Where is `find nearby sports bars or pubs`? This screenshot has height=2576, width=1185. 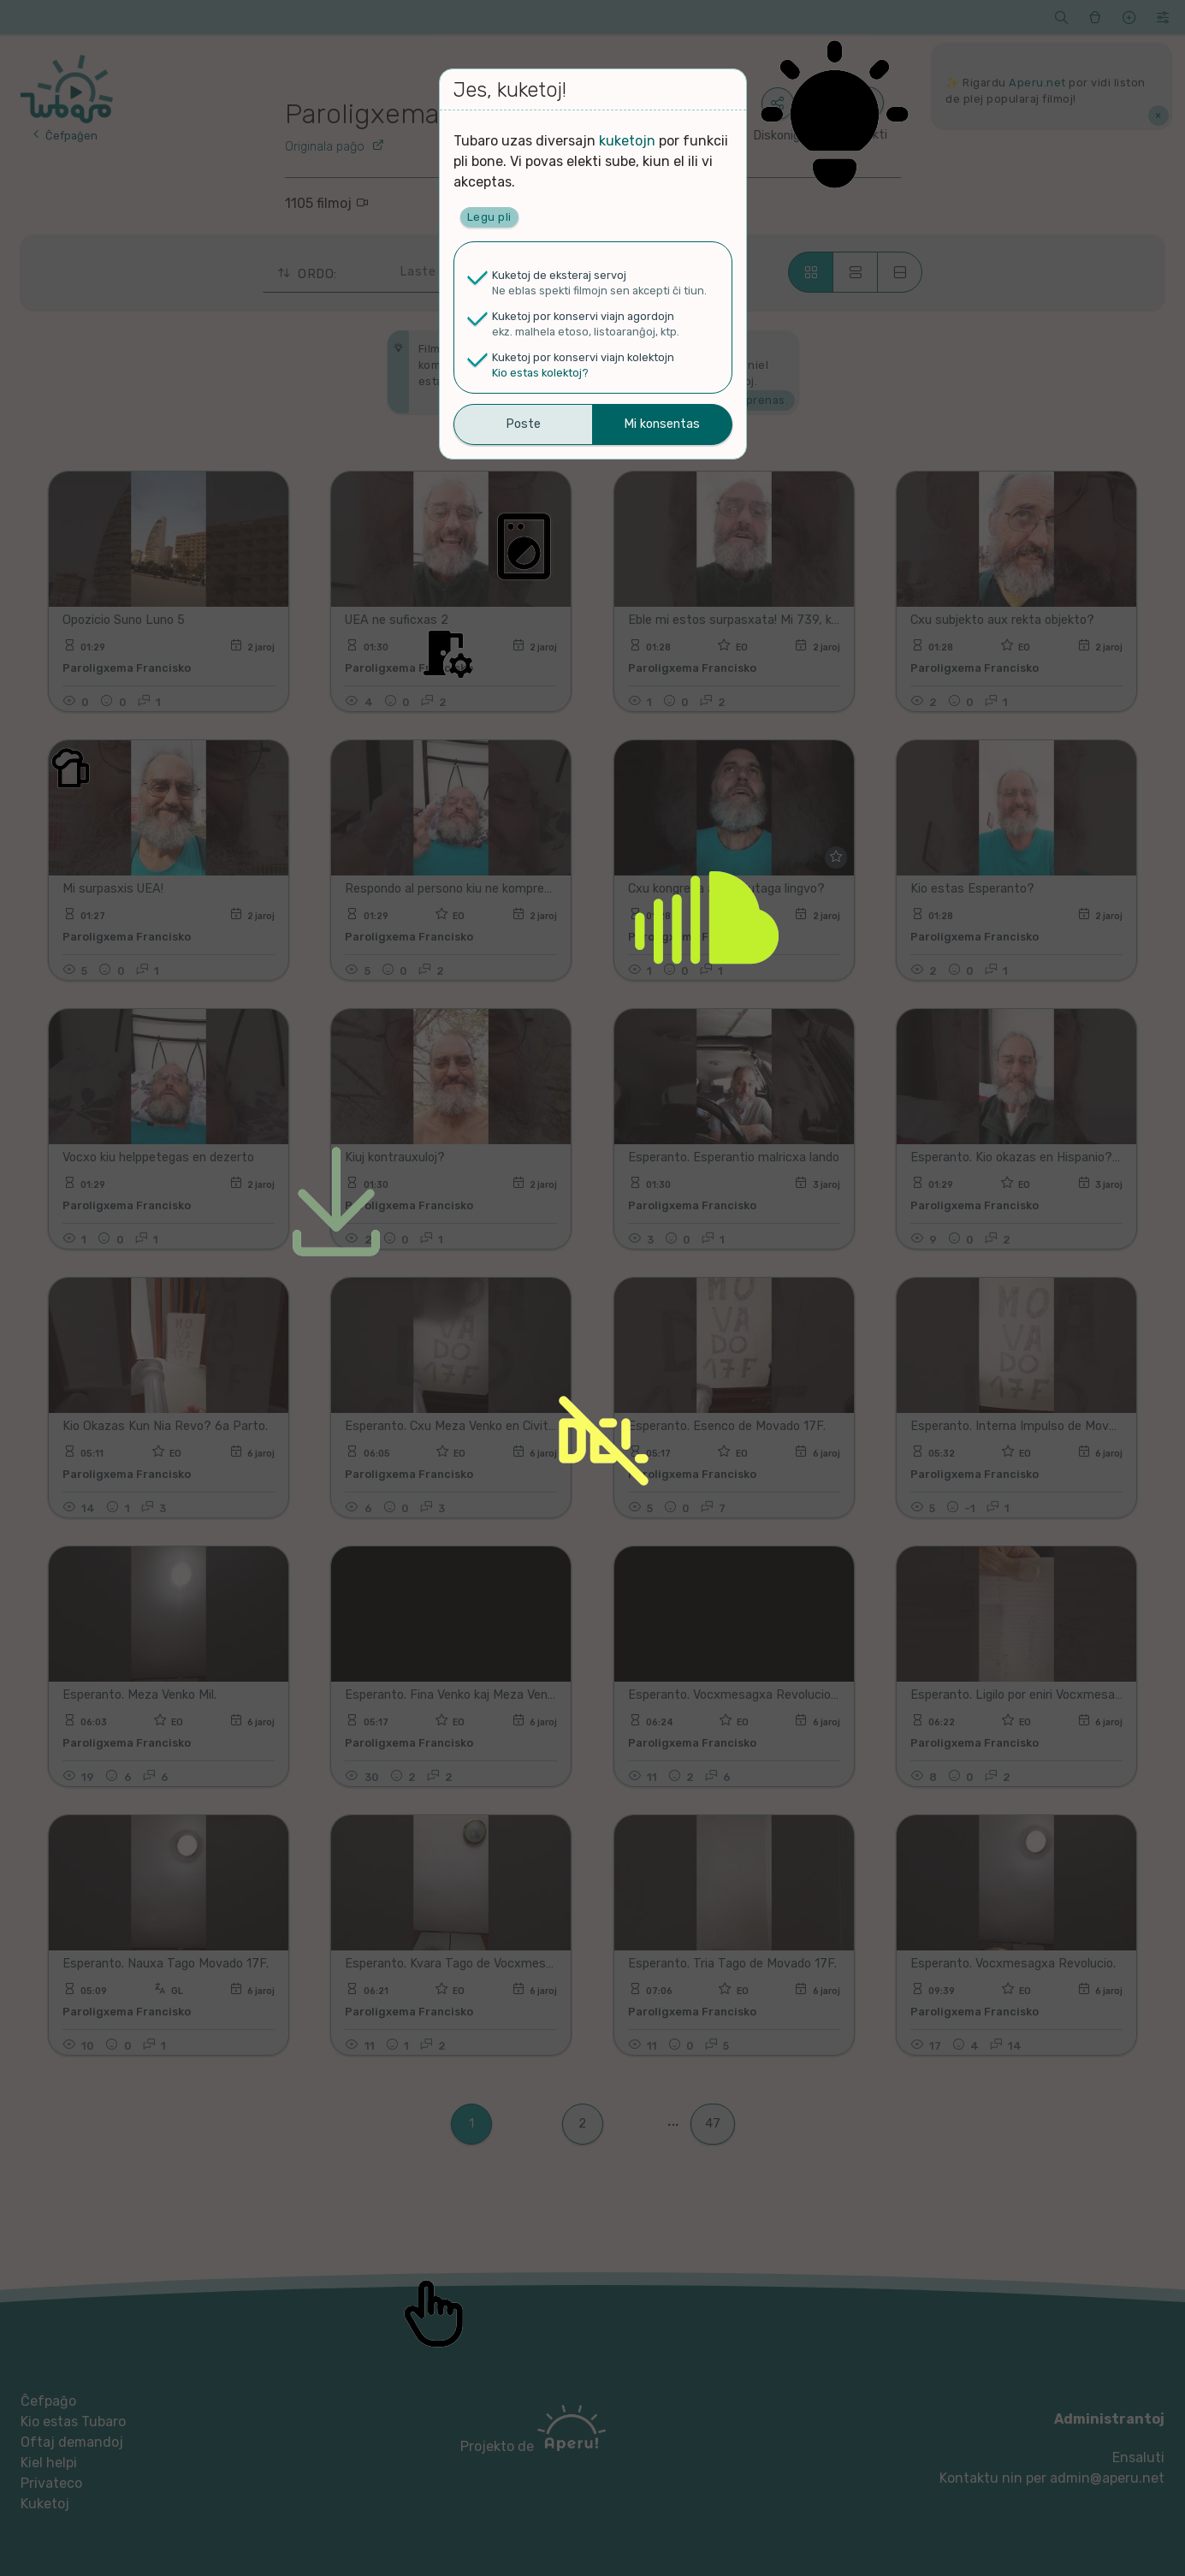 find nearby sports bars or pubs is located at coordinates (70, 769).